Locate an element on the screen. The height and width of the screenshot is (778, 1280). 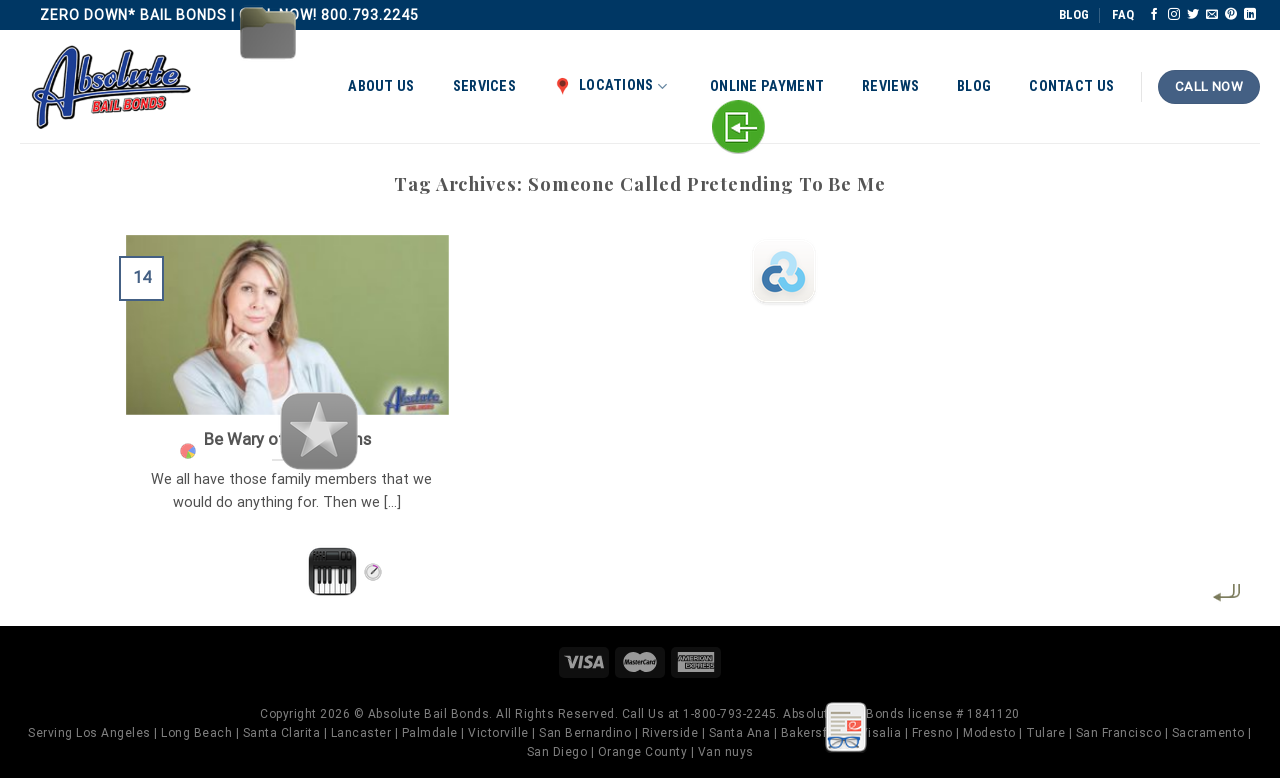
open disk usage analyzer app is located at coordinates (188, 451).